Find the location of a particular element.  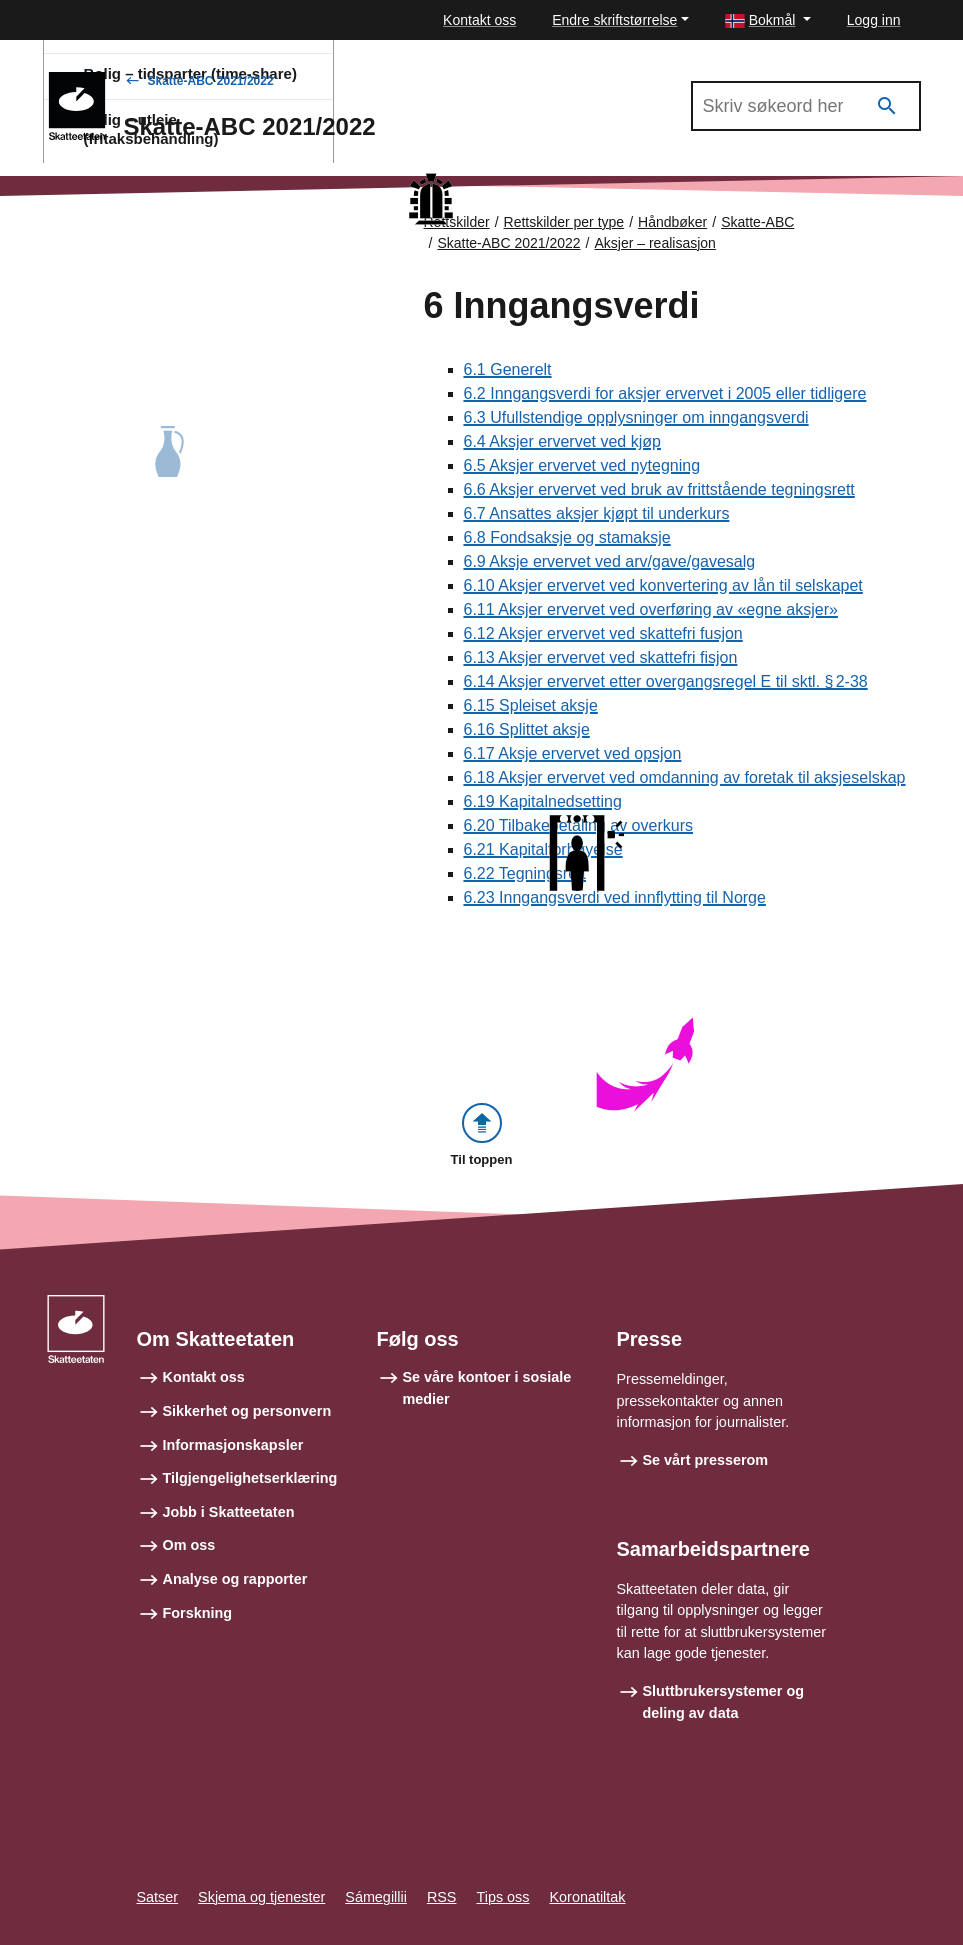

select a jug or pitcher item in game inventory is located at coordinates (169, 451).